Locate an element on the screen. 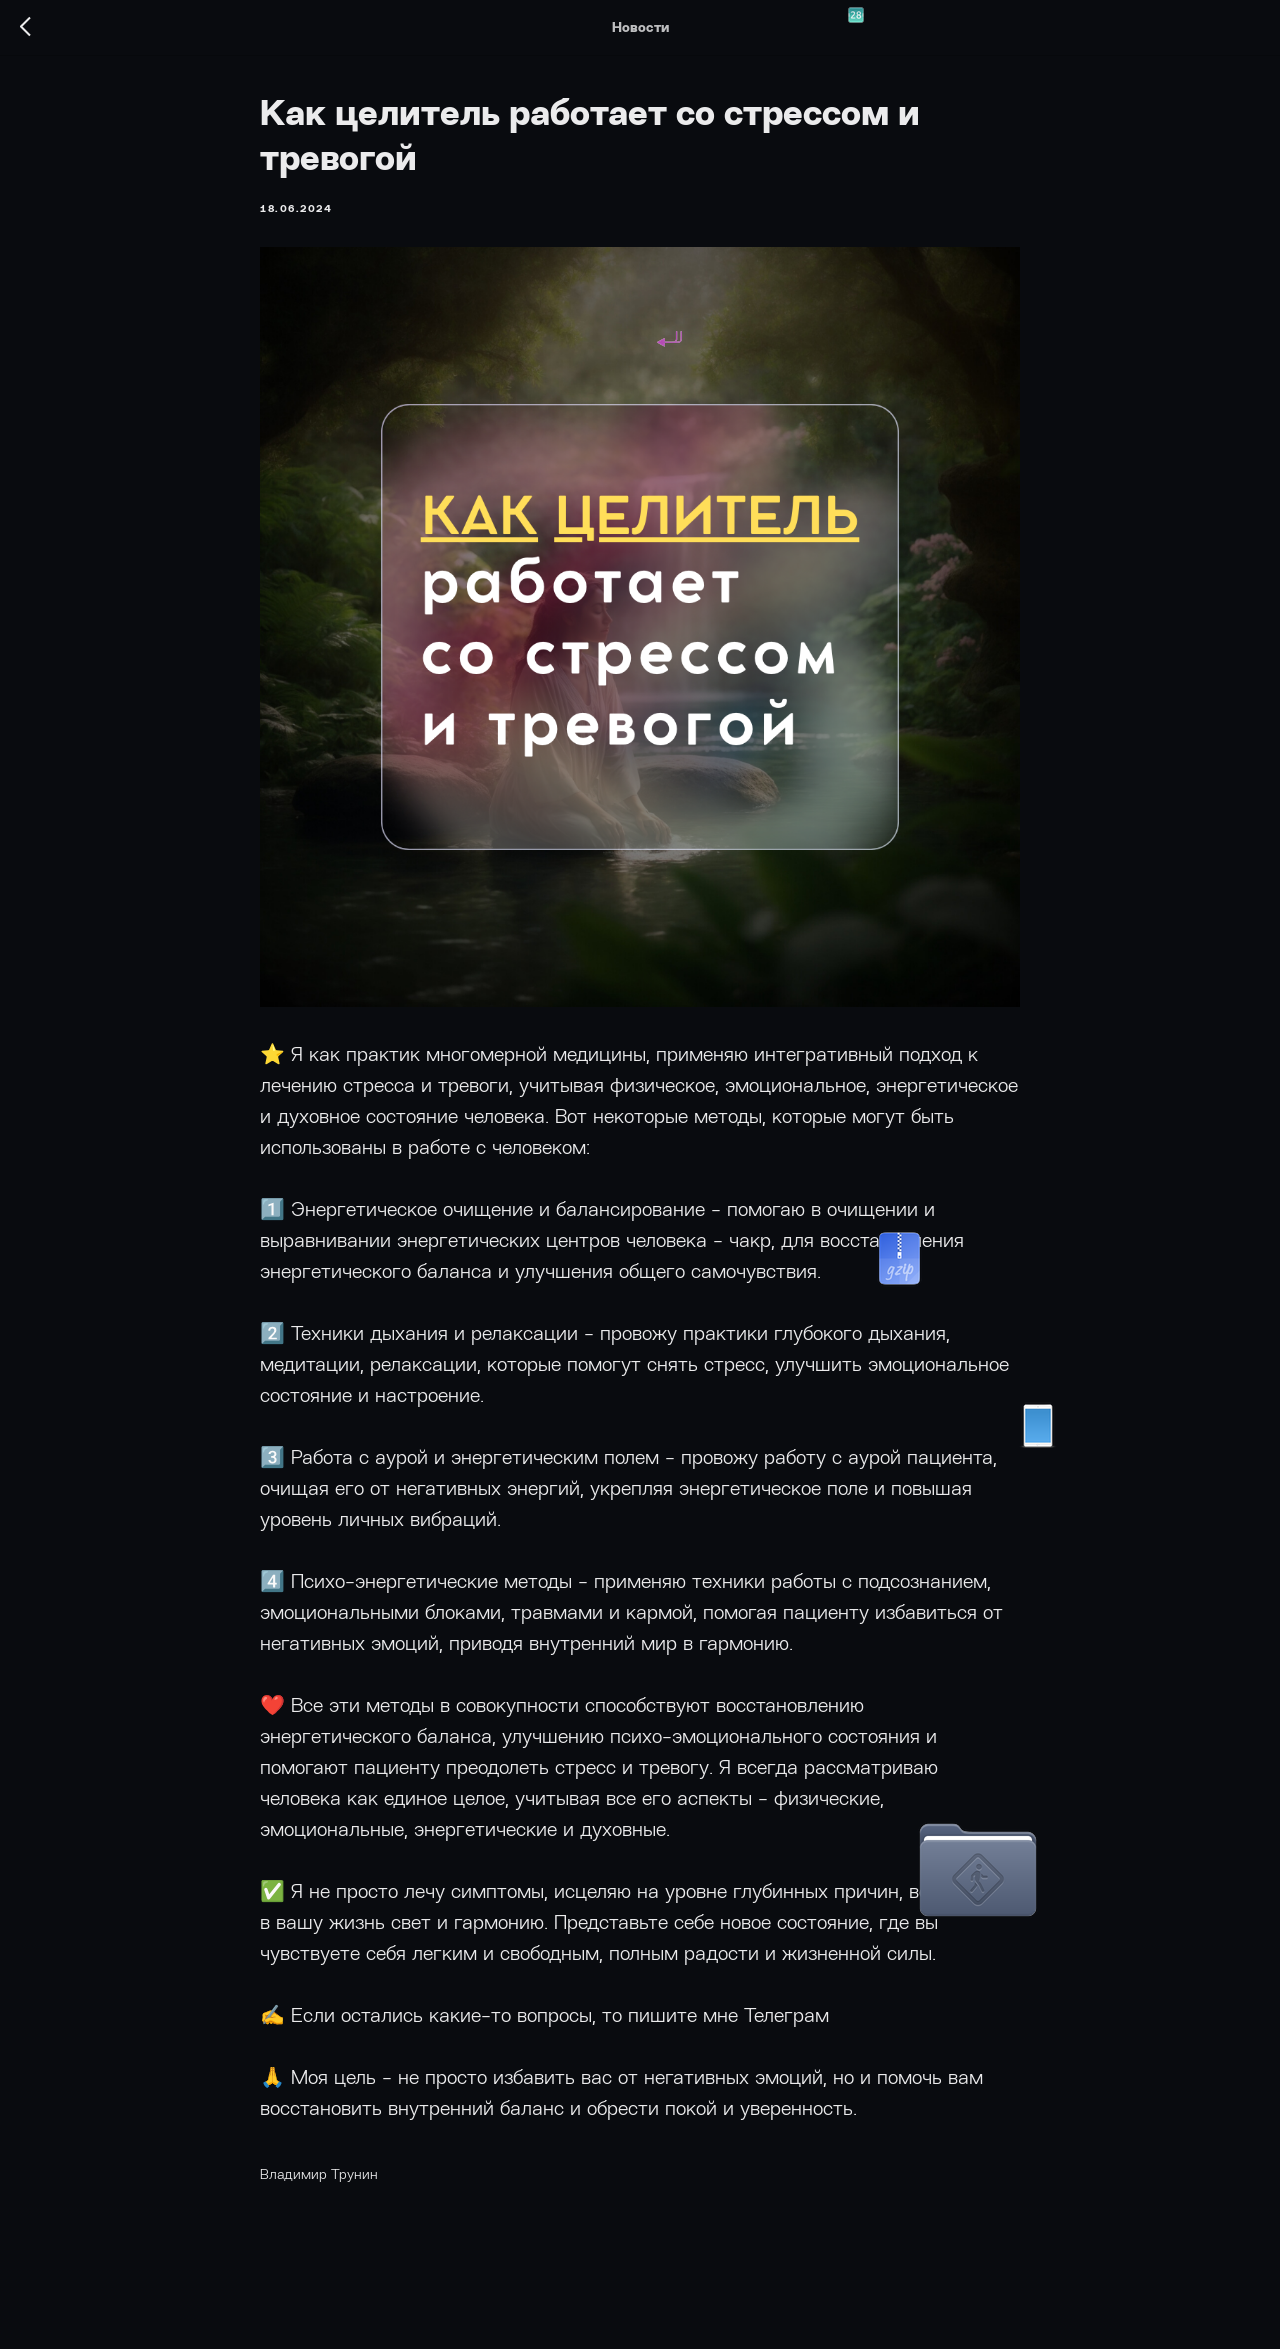 Image resolution: width=1280 pixels, height=2349 pixels. access public or shared files folder is located at coordinates (978, 1870).